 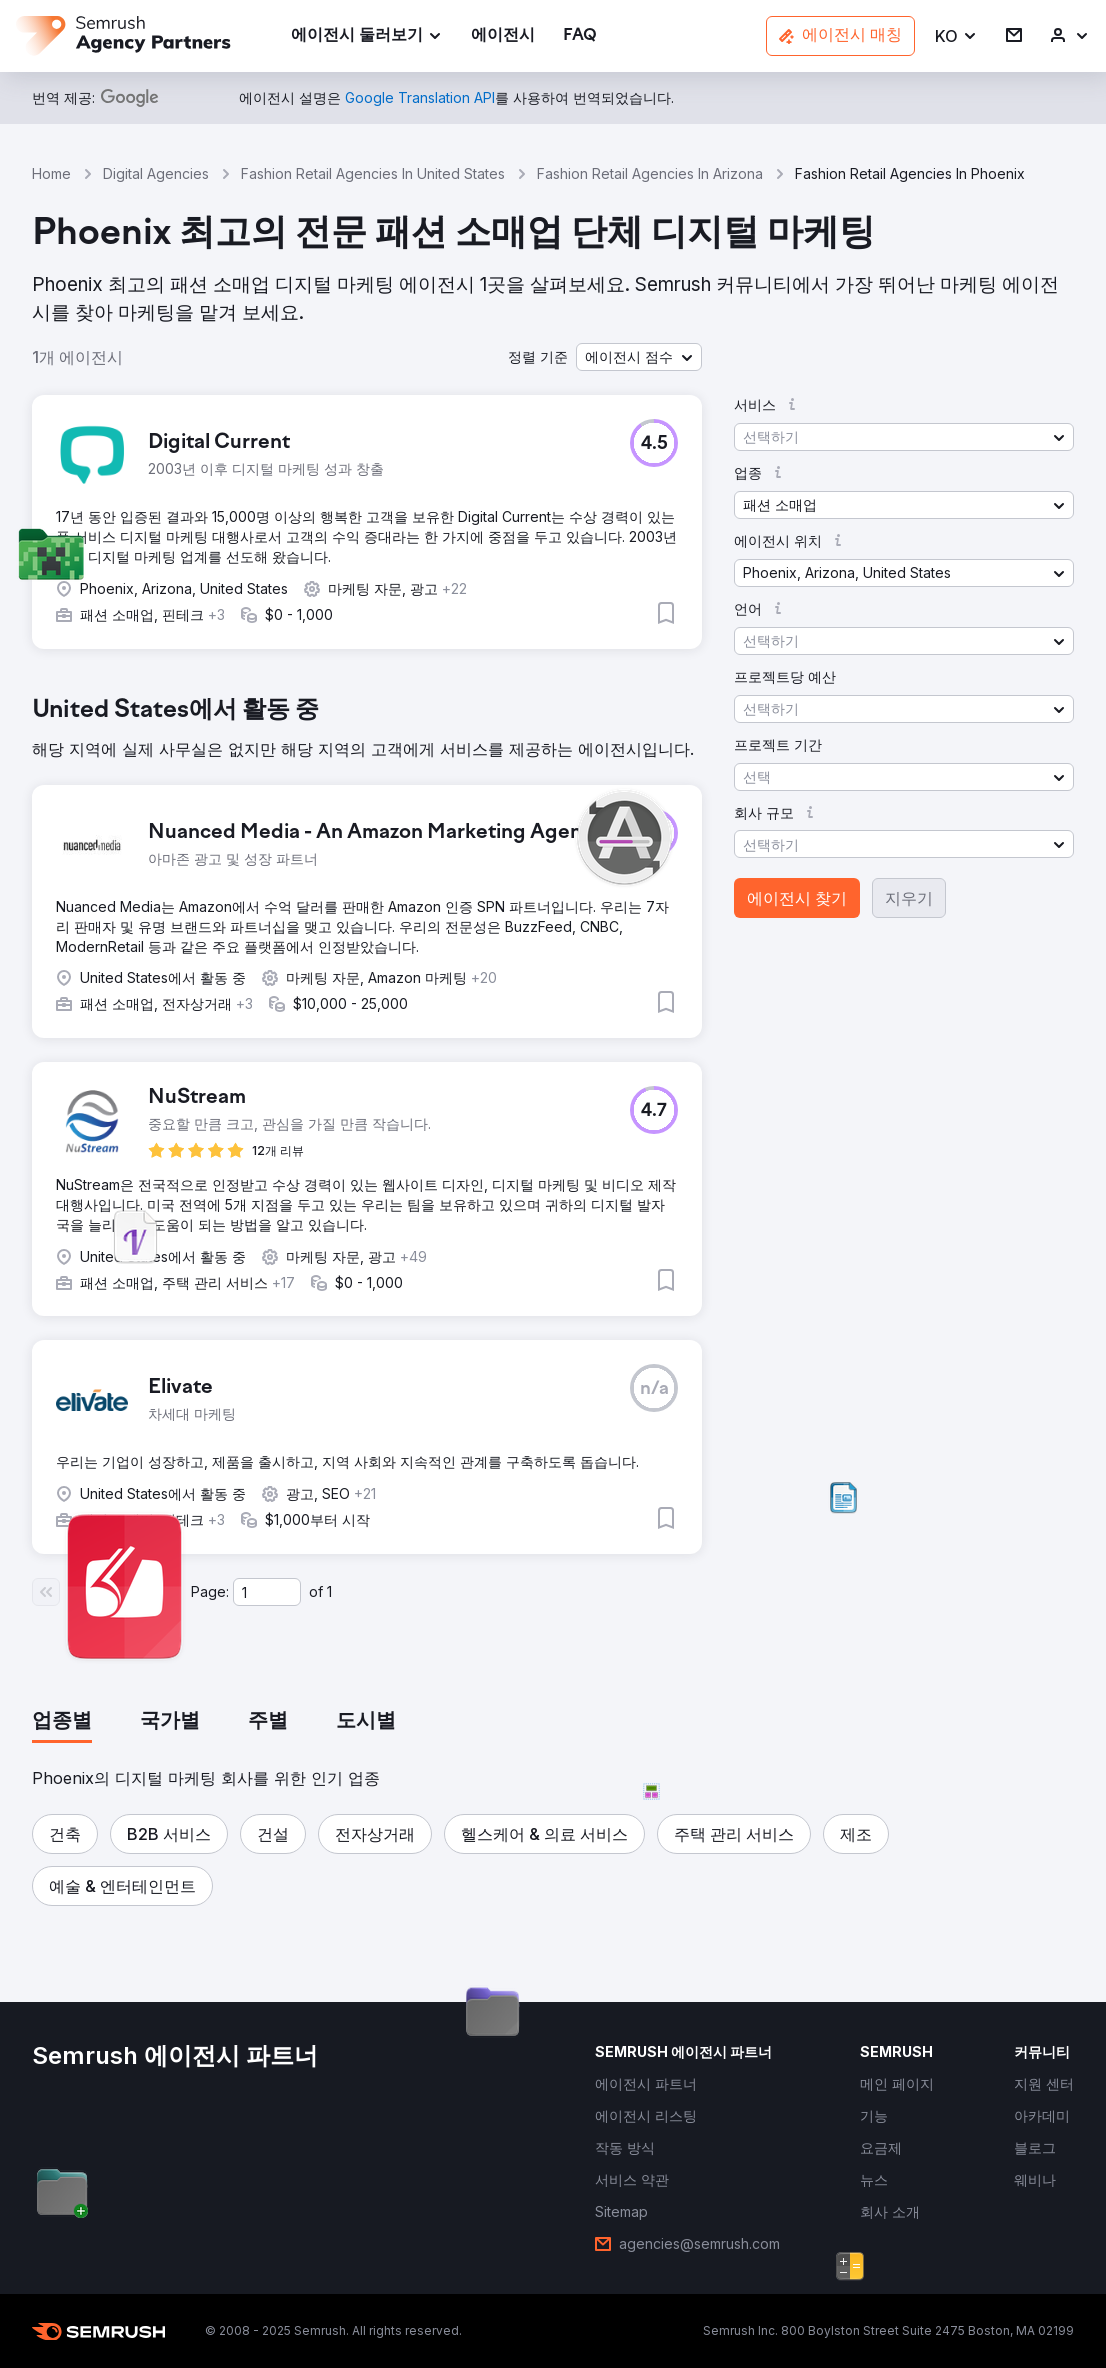 I want to click on open the calculator app, so click(x=850, y=2266).